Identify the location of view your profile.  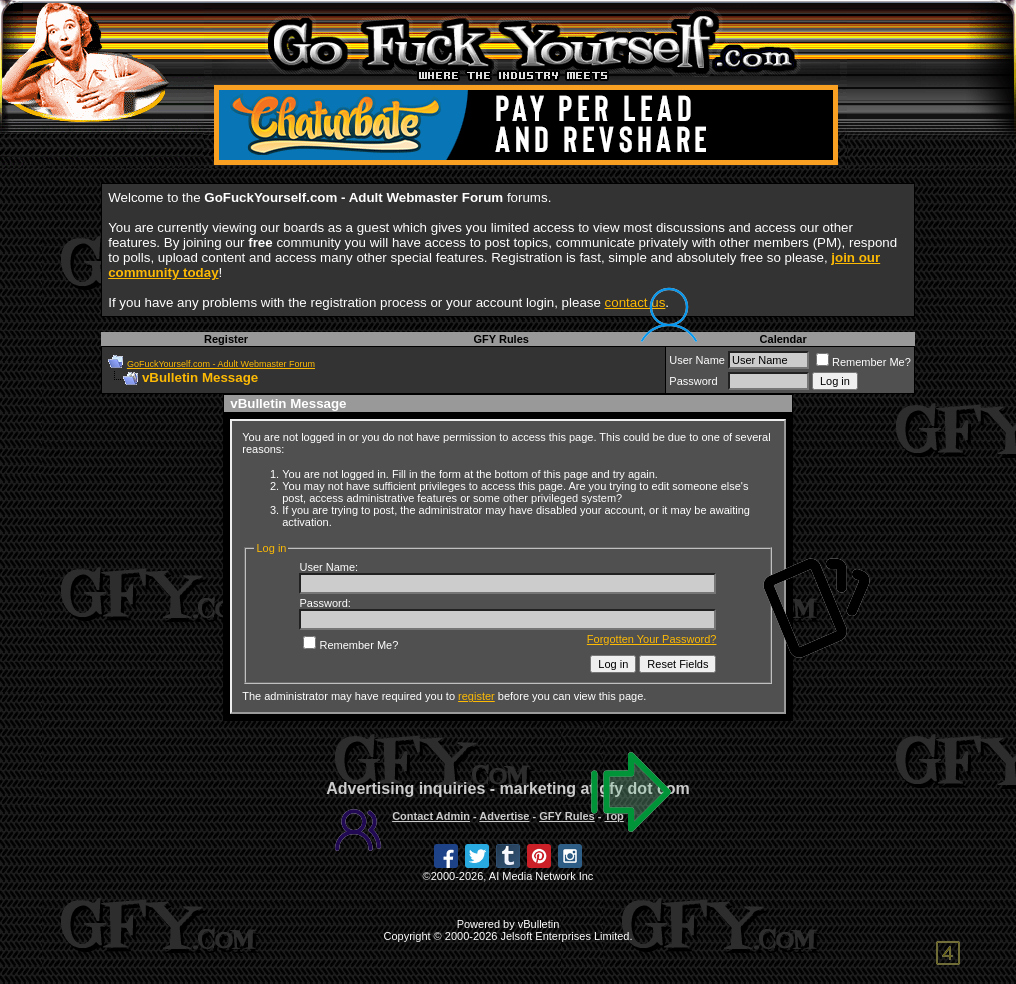
(669, 316).